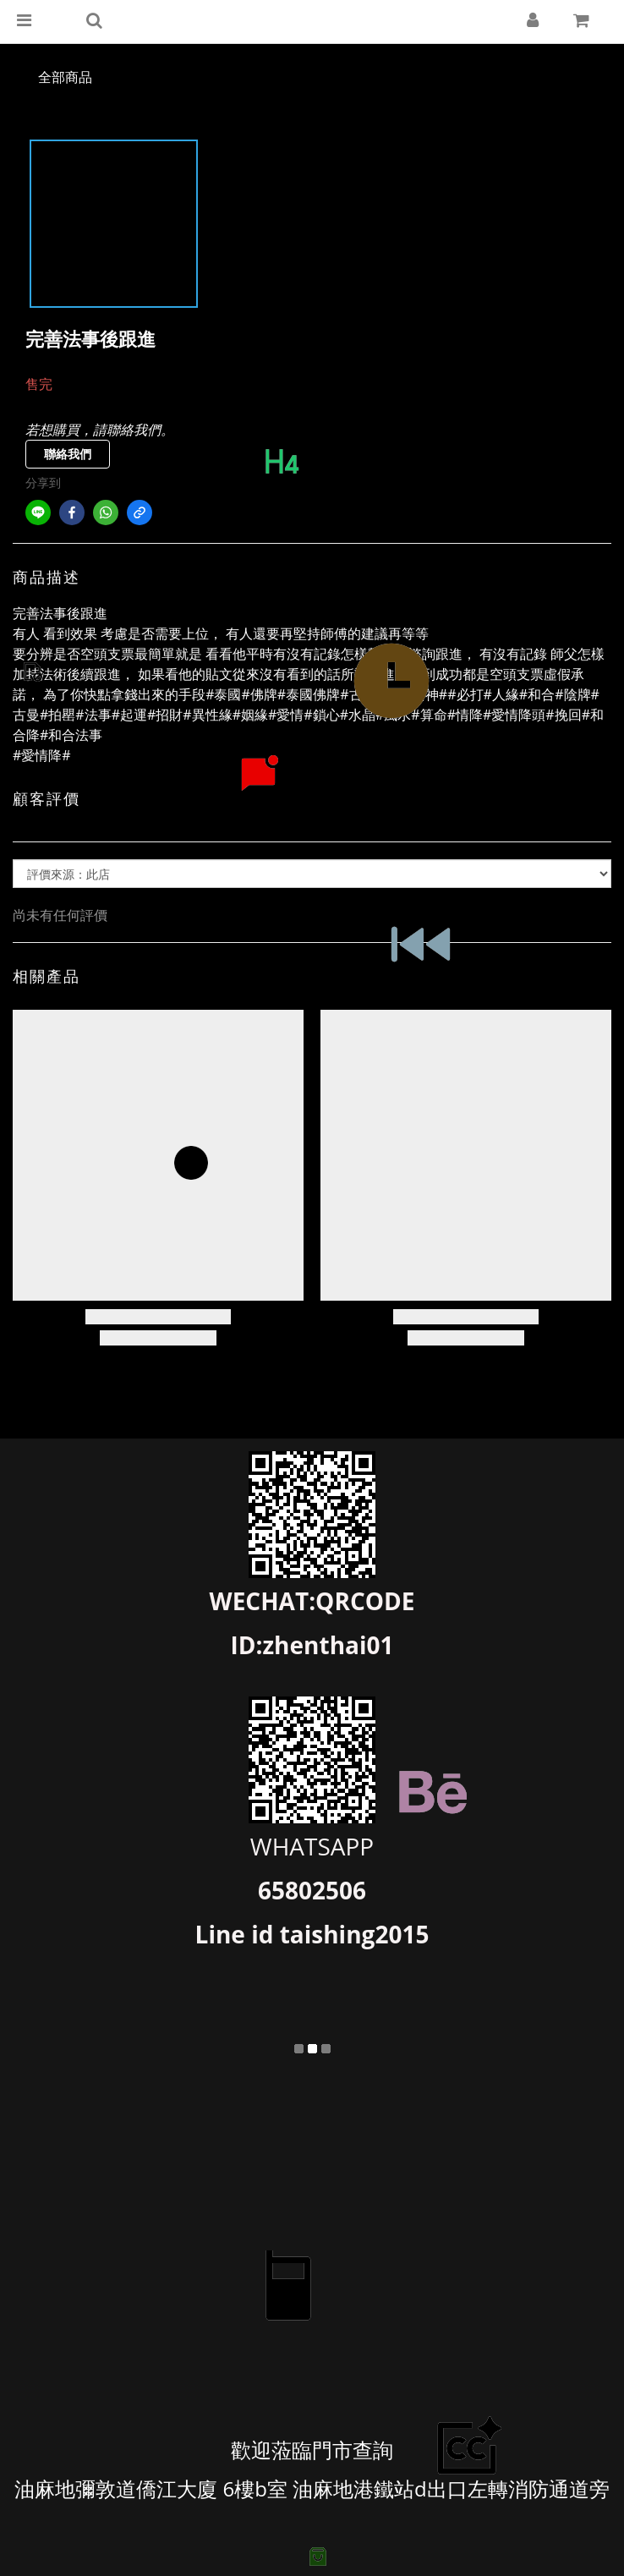 The width and height of the screenshot is (624, 2576). Describe the element at coordinates (191, 1163) in the screenshot. I see `unselected radio button or toggle option` at that location.